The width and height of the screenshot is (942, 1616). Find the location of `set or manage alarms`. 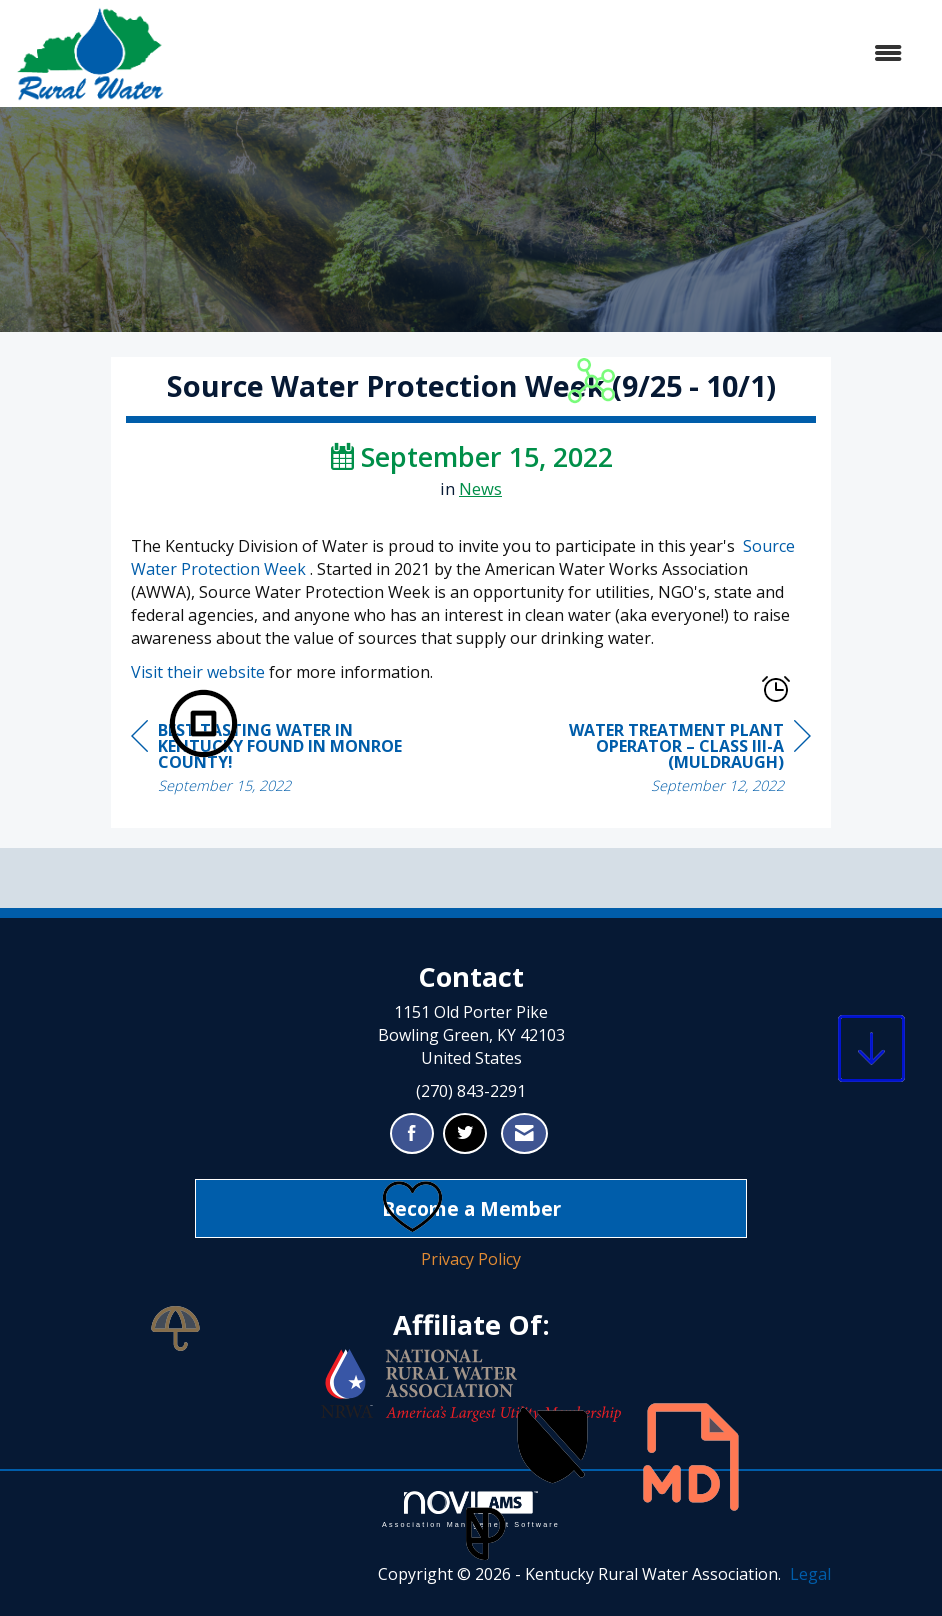

set or manage alarms is located at coordinates (776, 689).